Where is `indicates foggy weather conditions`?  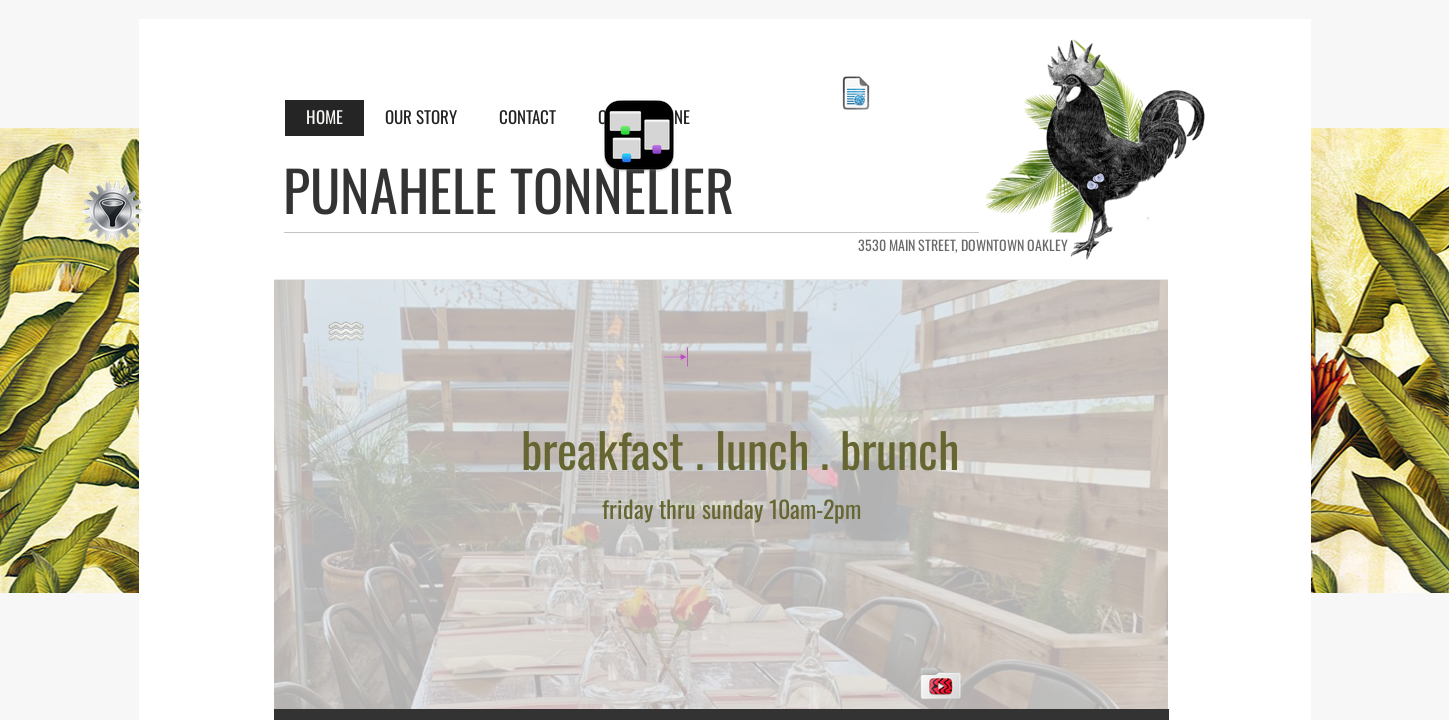
indicates foggy weather conditions is located at coordinates (346, 330).